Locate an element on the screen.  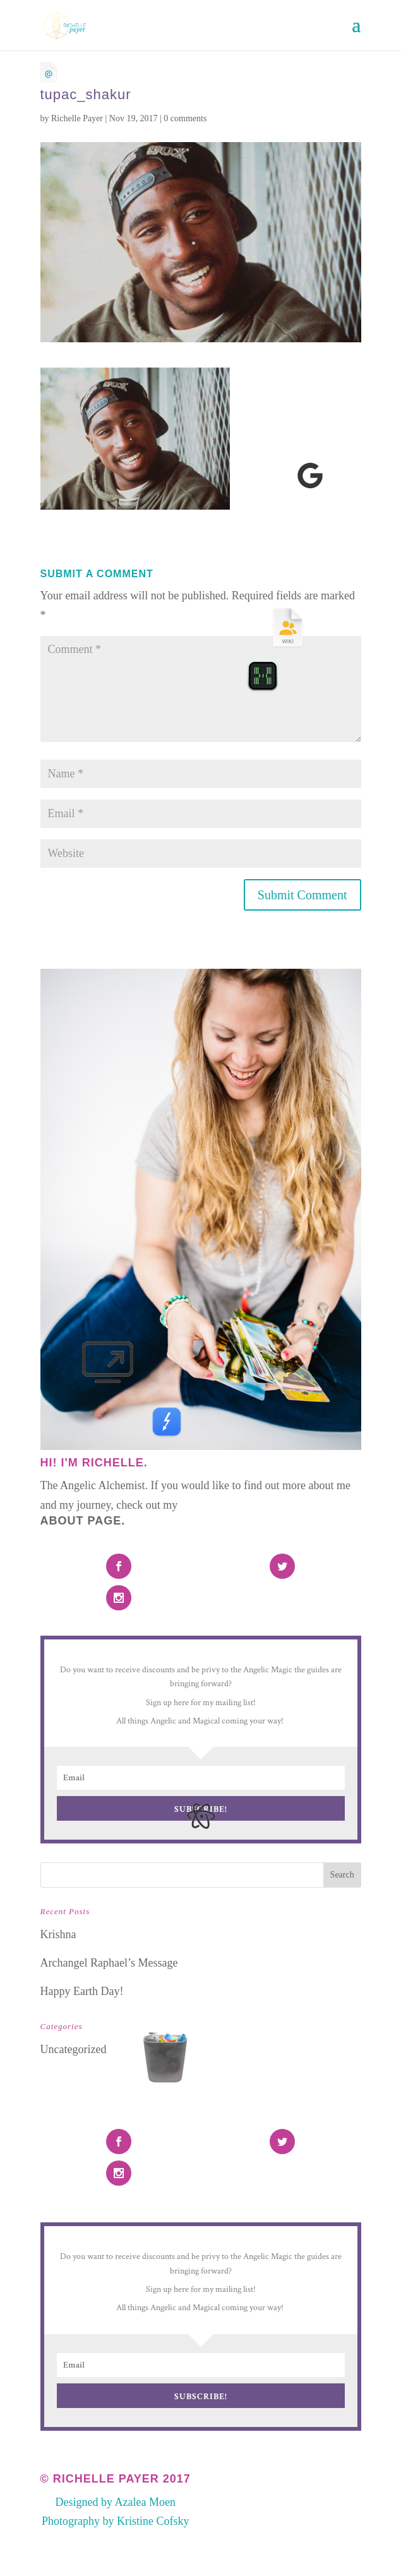
open htop system monitor is located at coordinates (263, 676).